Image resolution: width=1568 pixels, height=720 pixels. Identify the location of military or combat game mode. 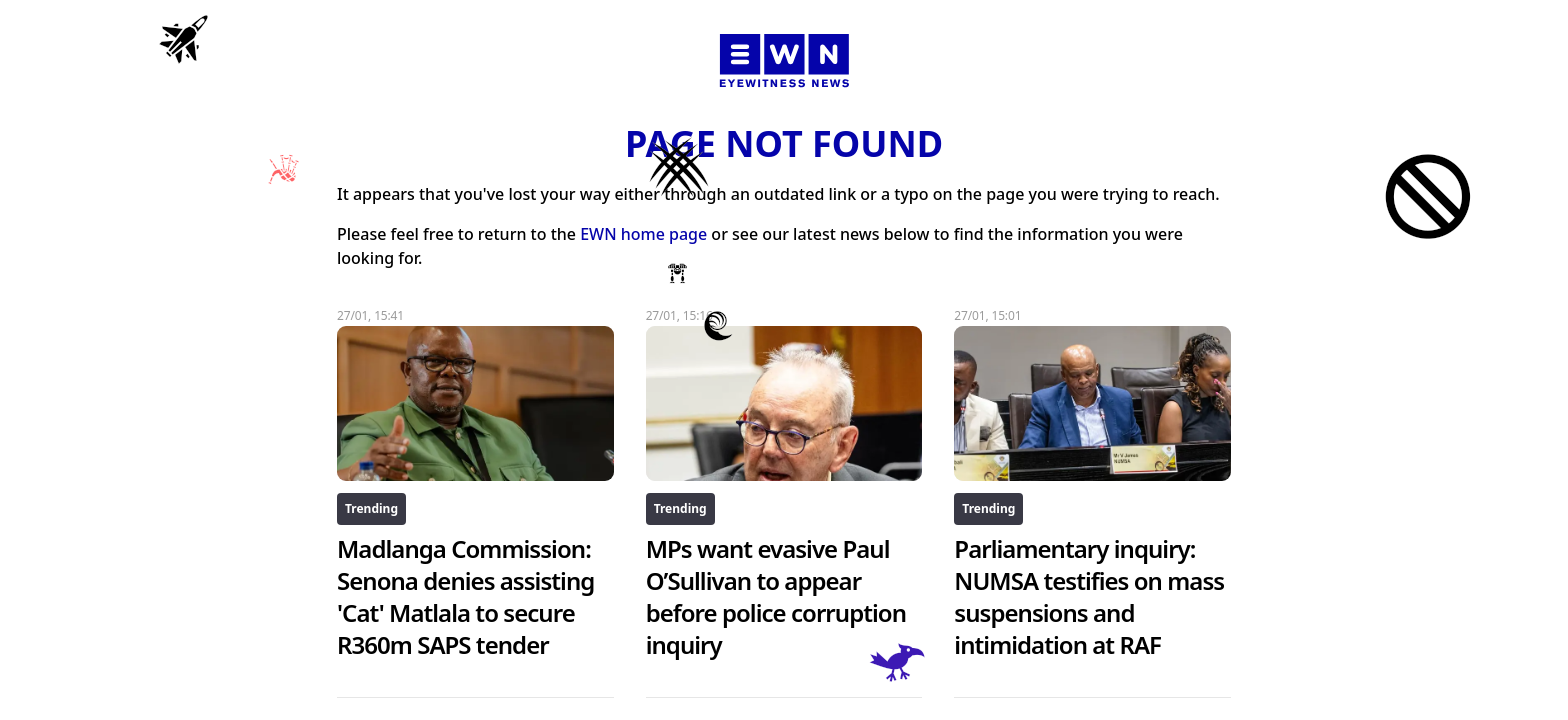
(183, 39).